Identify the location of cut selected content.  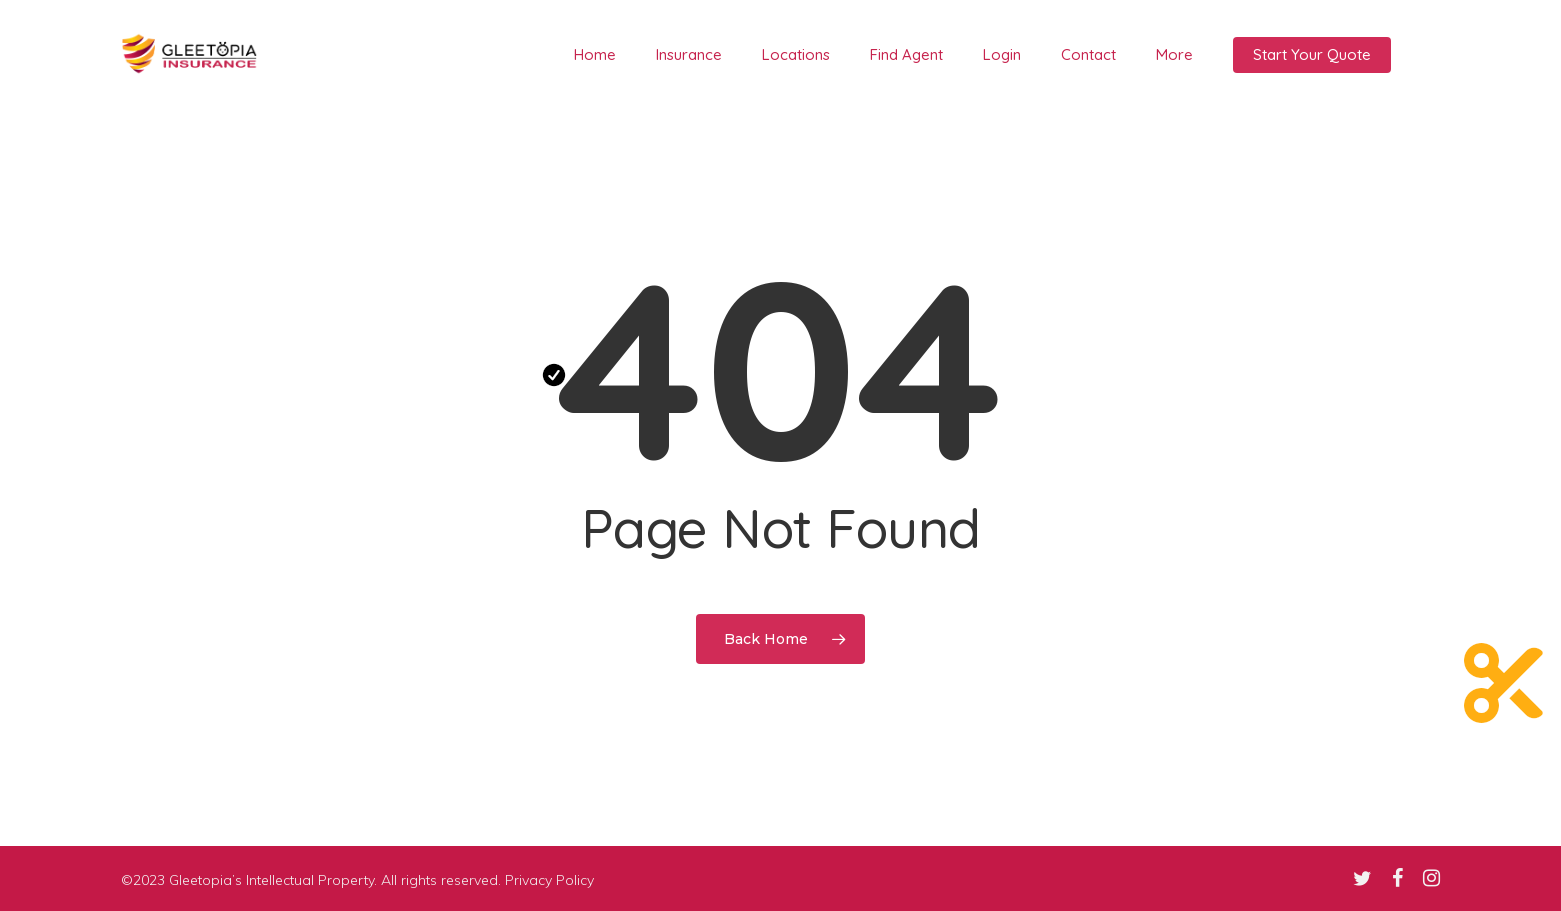
(1504, 683).